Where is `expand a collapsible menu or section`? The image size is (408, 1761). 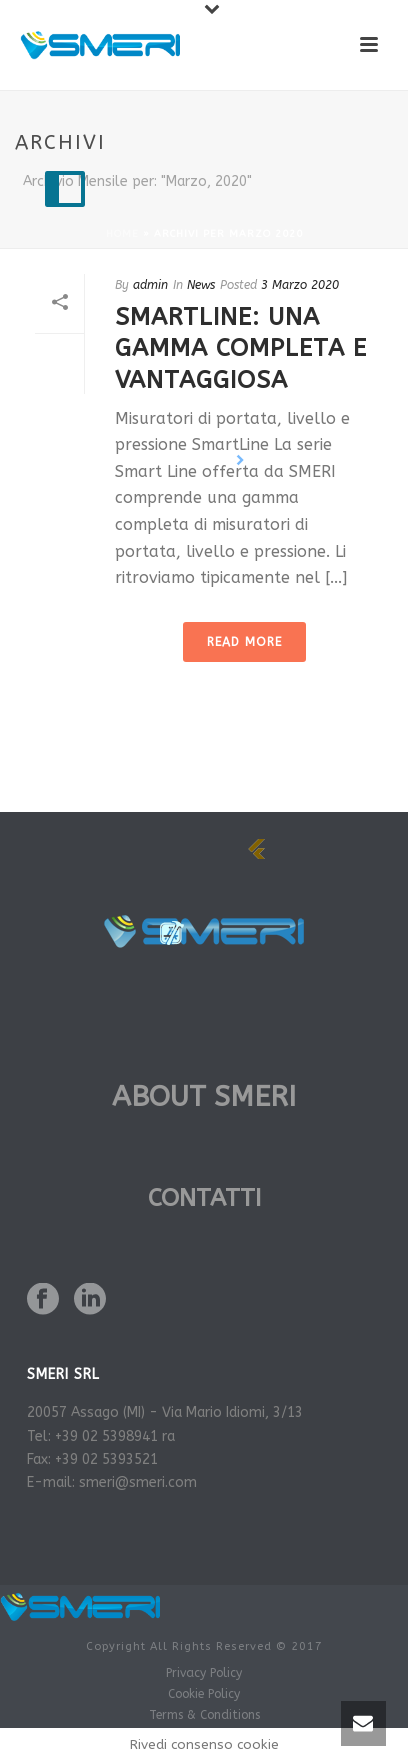
expand a collapsible menu or section is located at coordinates (240, 460).